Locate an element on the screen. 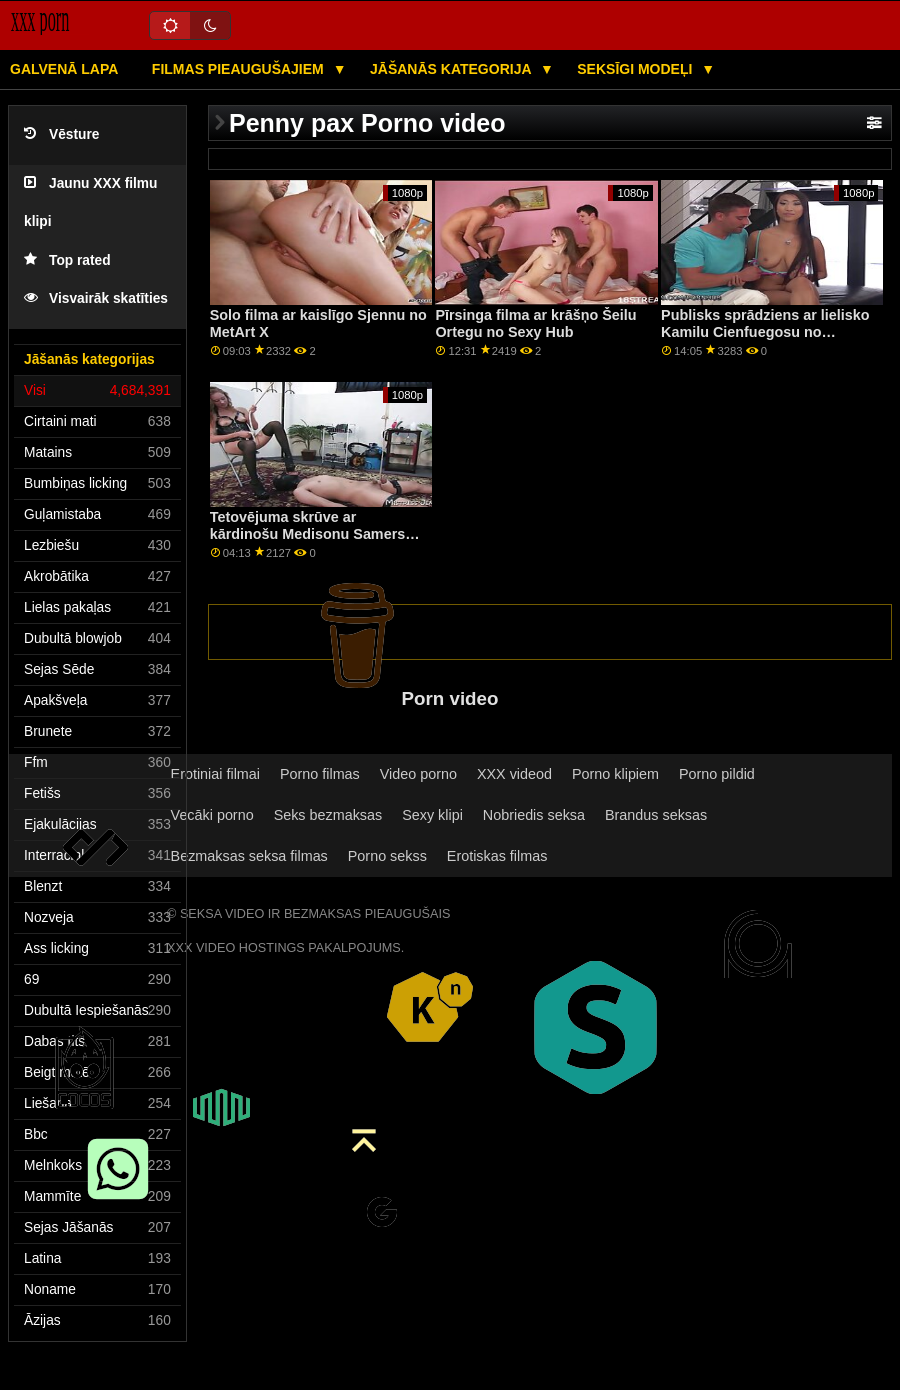  cocos game engine logo is located at coordinates (84, 1067).